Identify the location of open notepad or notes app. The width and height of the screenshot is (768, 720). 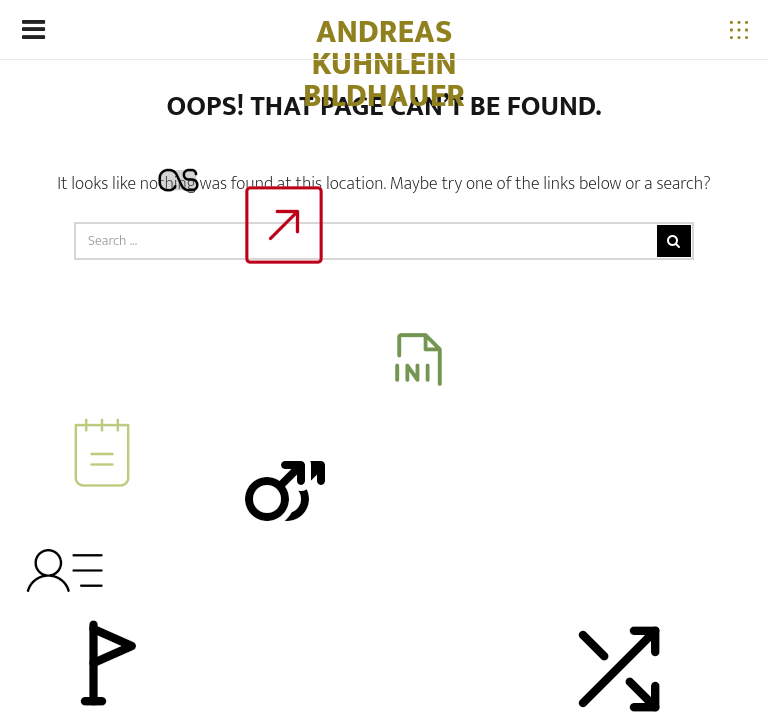
(102, 454).